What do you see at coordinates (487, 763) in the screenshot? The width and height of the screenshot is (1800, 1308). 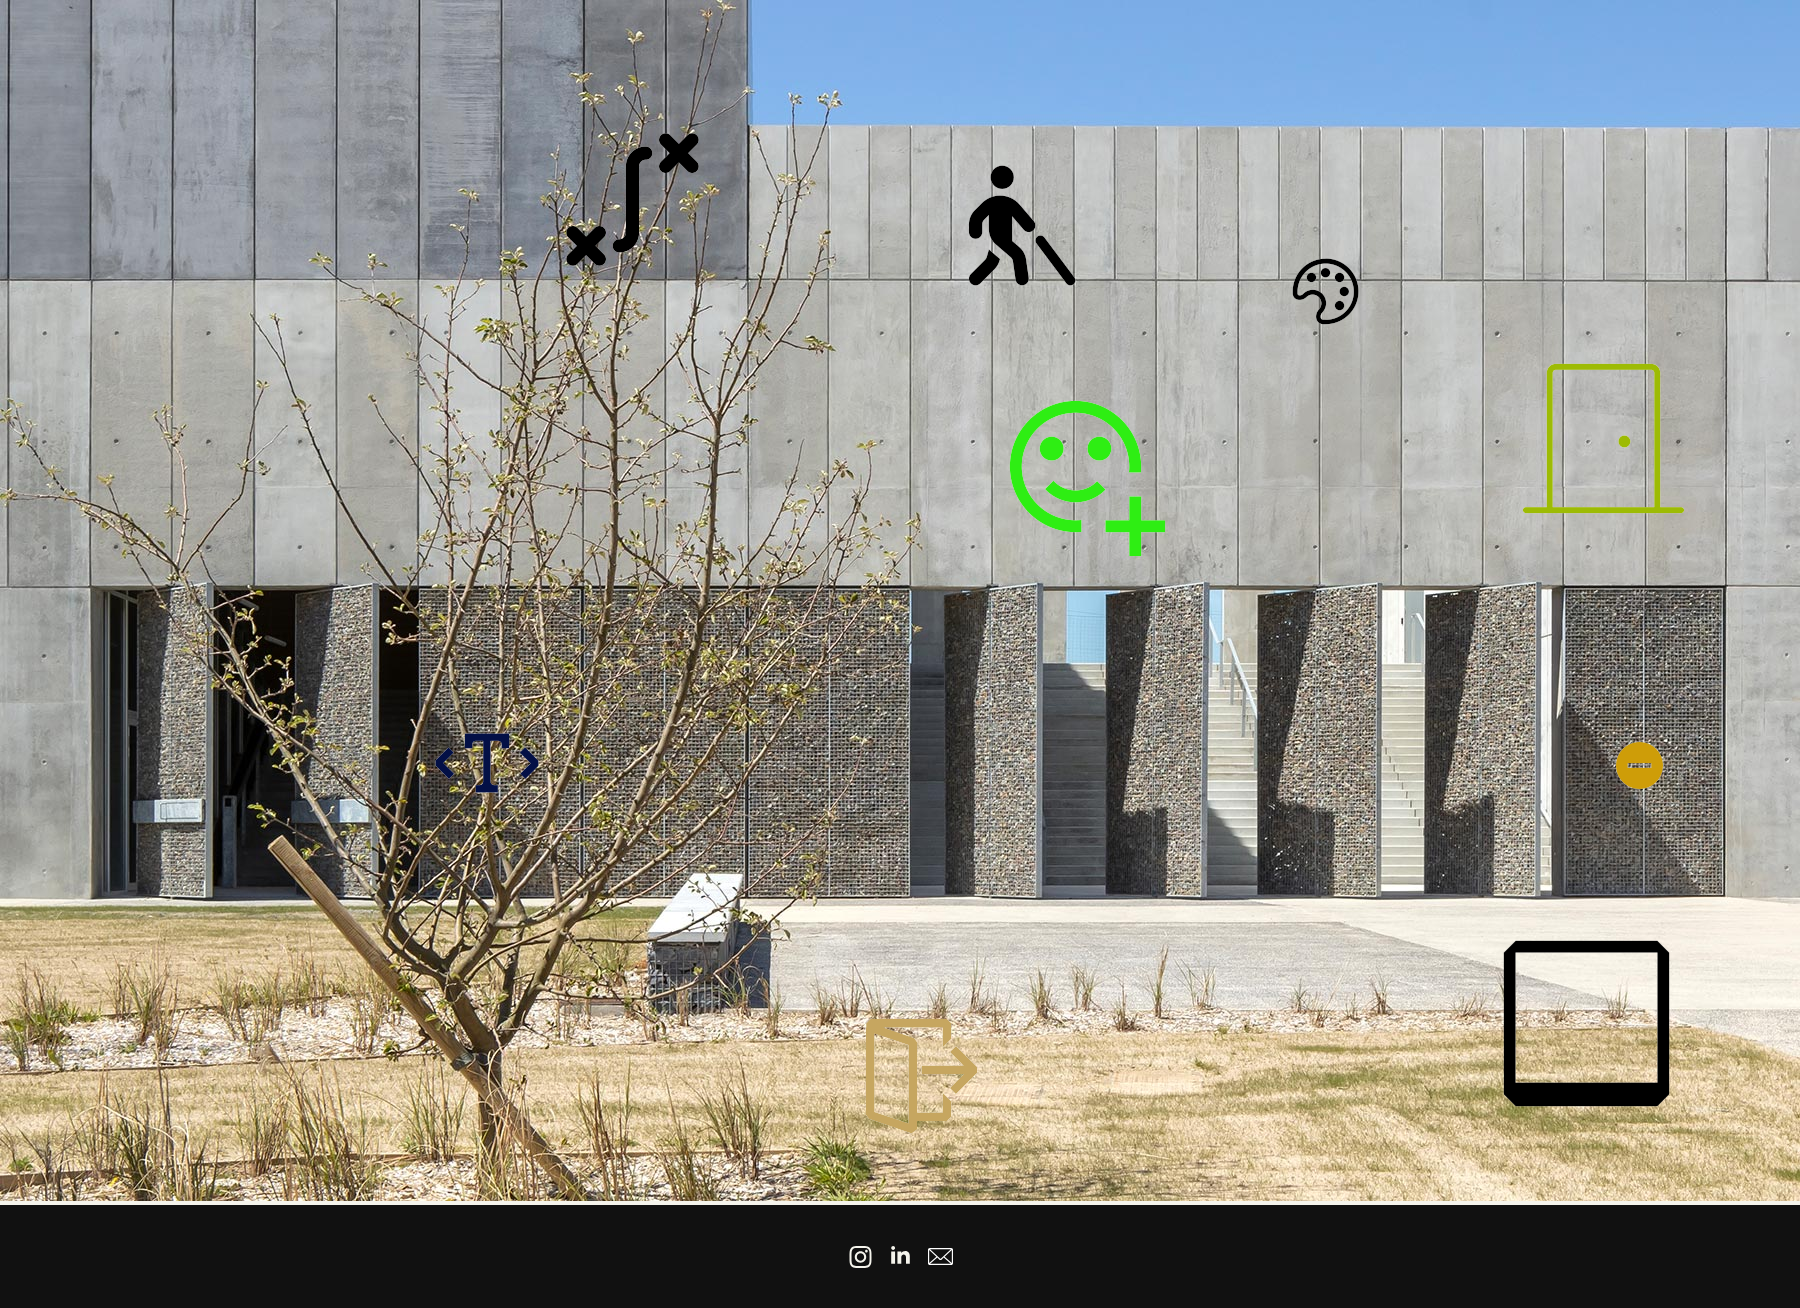 I see `represents a function or method parameter` at bounding box center [487, 763].